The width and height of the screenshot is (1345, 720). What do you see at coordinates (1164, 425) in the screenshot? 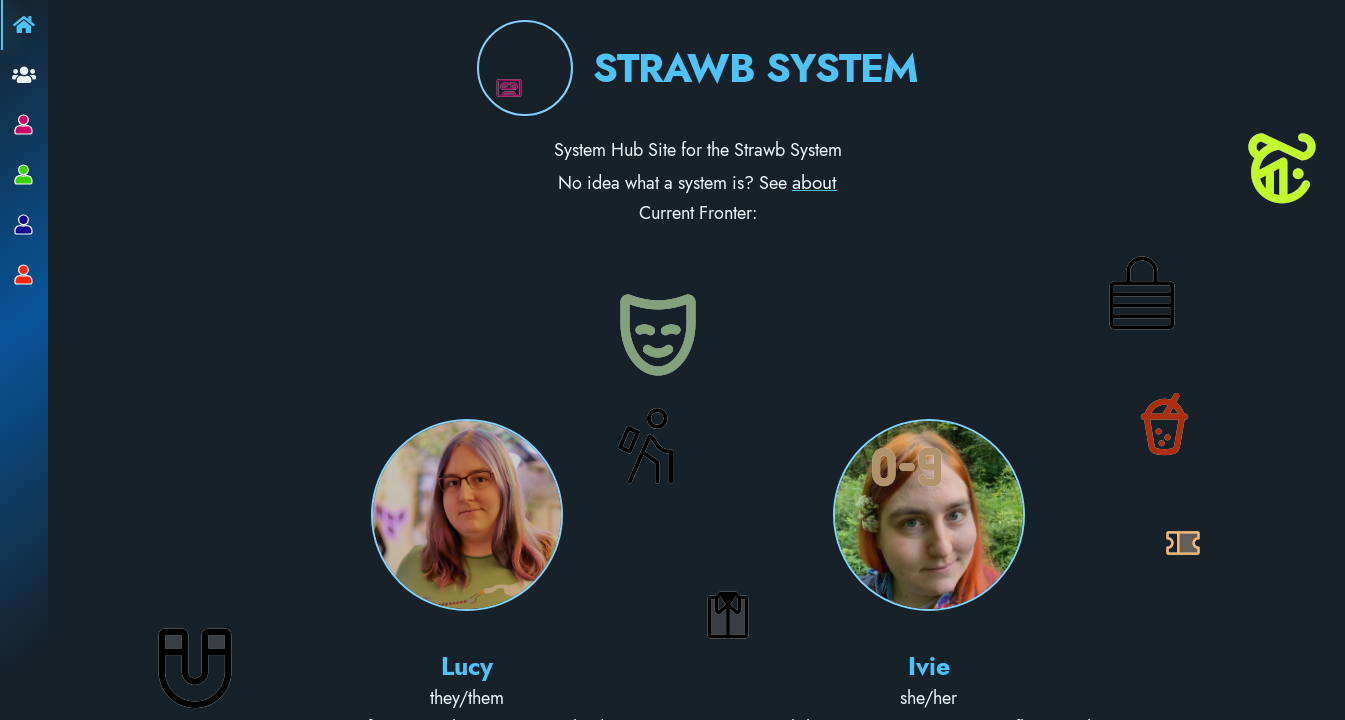
I see `order bubble tea or boba drinks` at bounding box center [1164, 425].